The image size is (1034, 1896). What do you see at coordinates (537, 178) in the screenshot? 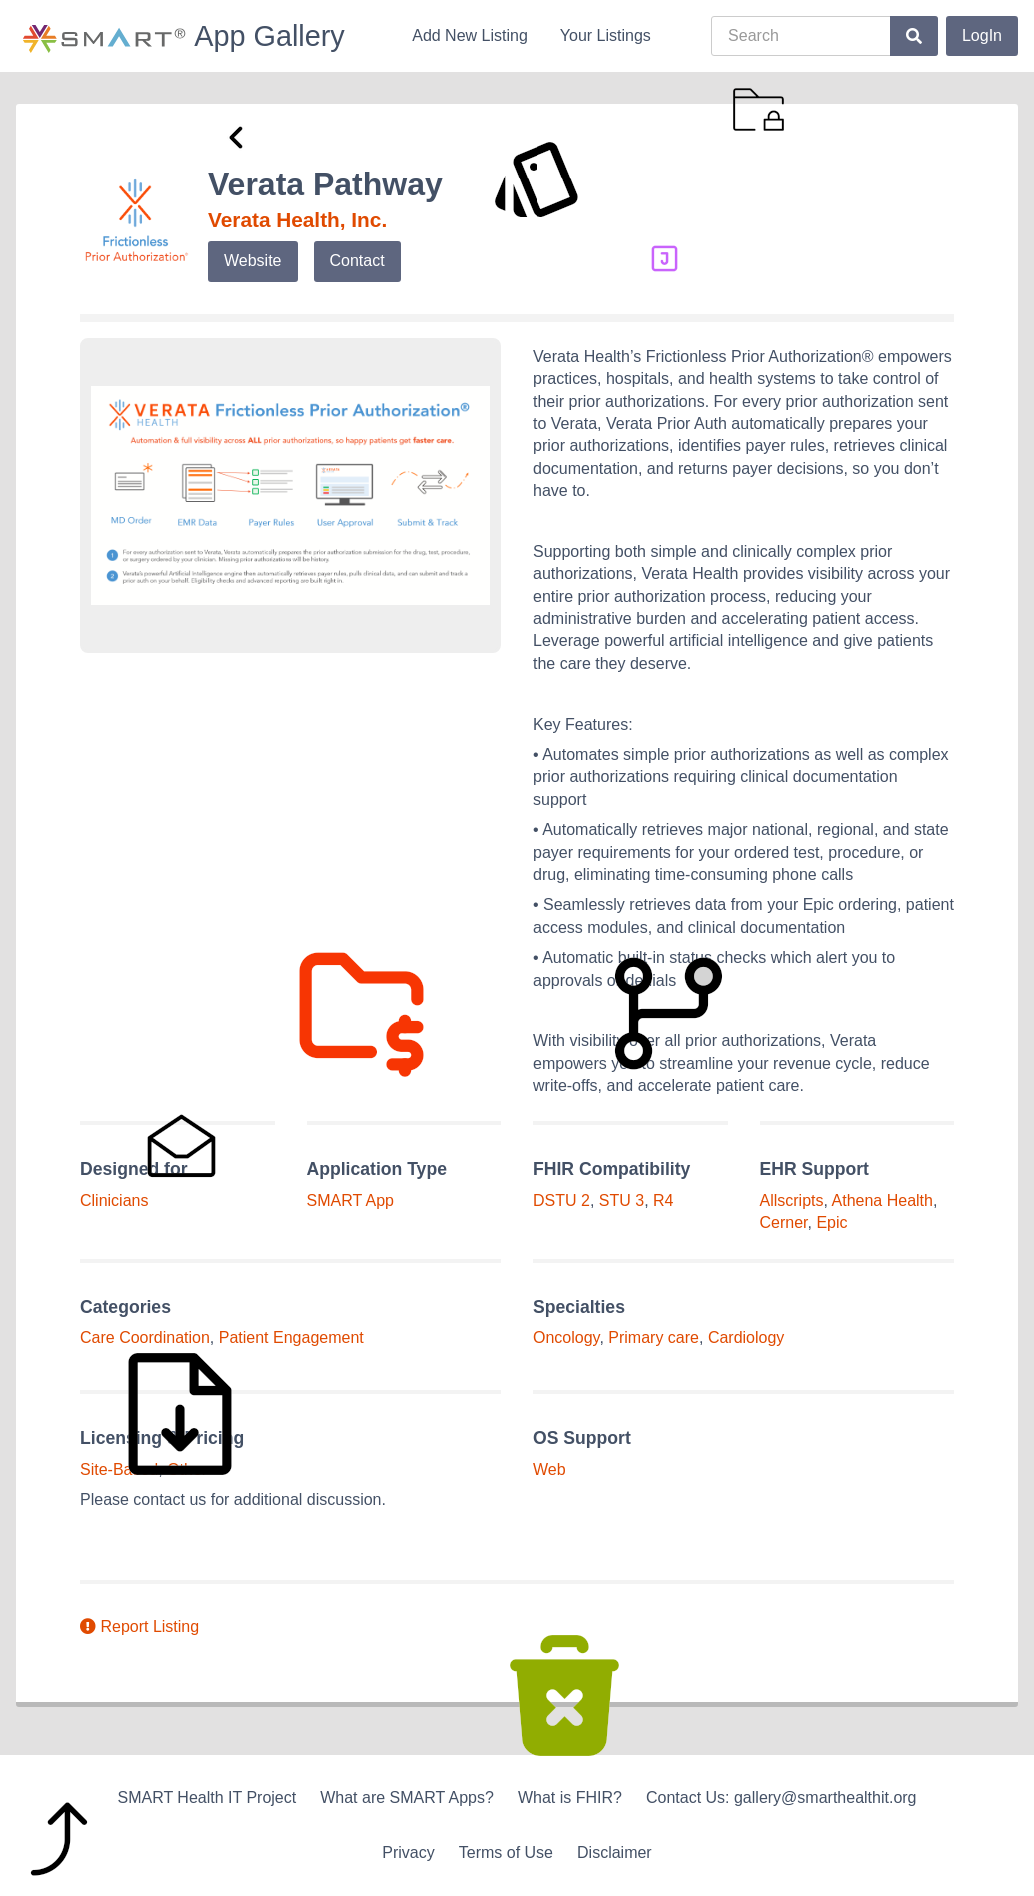
I see `access style or theme settings` at bounding box center [537, 178].